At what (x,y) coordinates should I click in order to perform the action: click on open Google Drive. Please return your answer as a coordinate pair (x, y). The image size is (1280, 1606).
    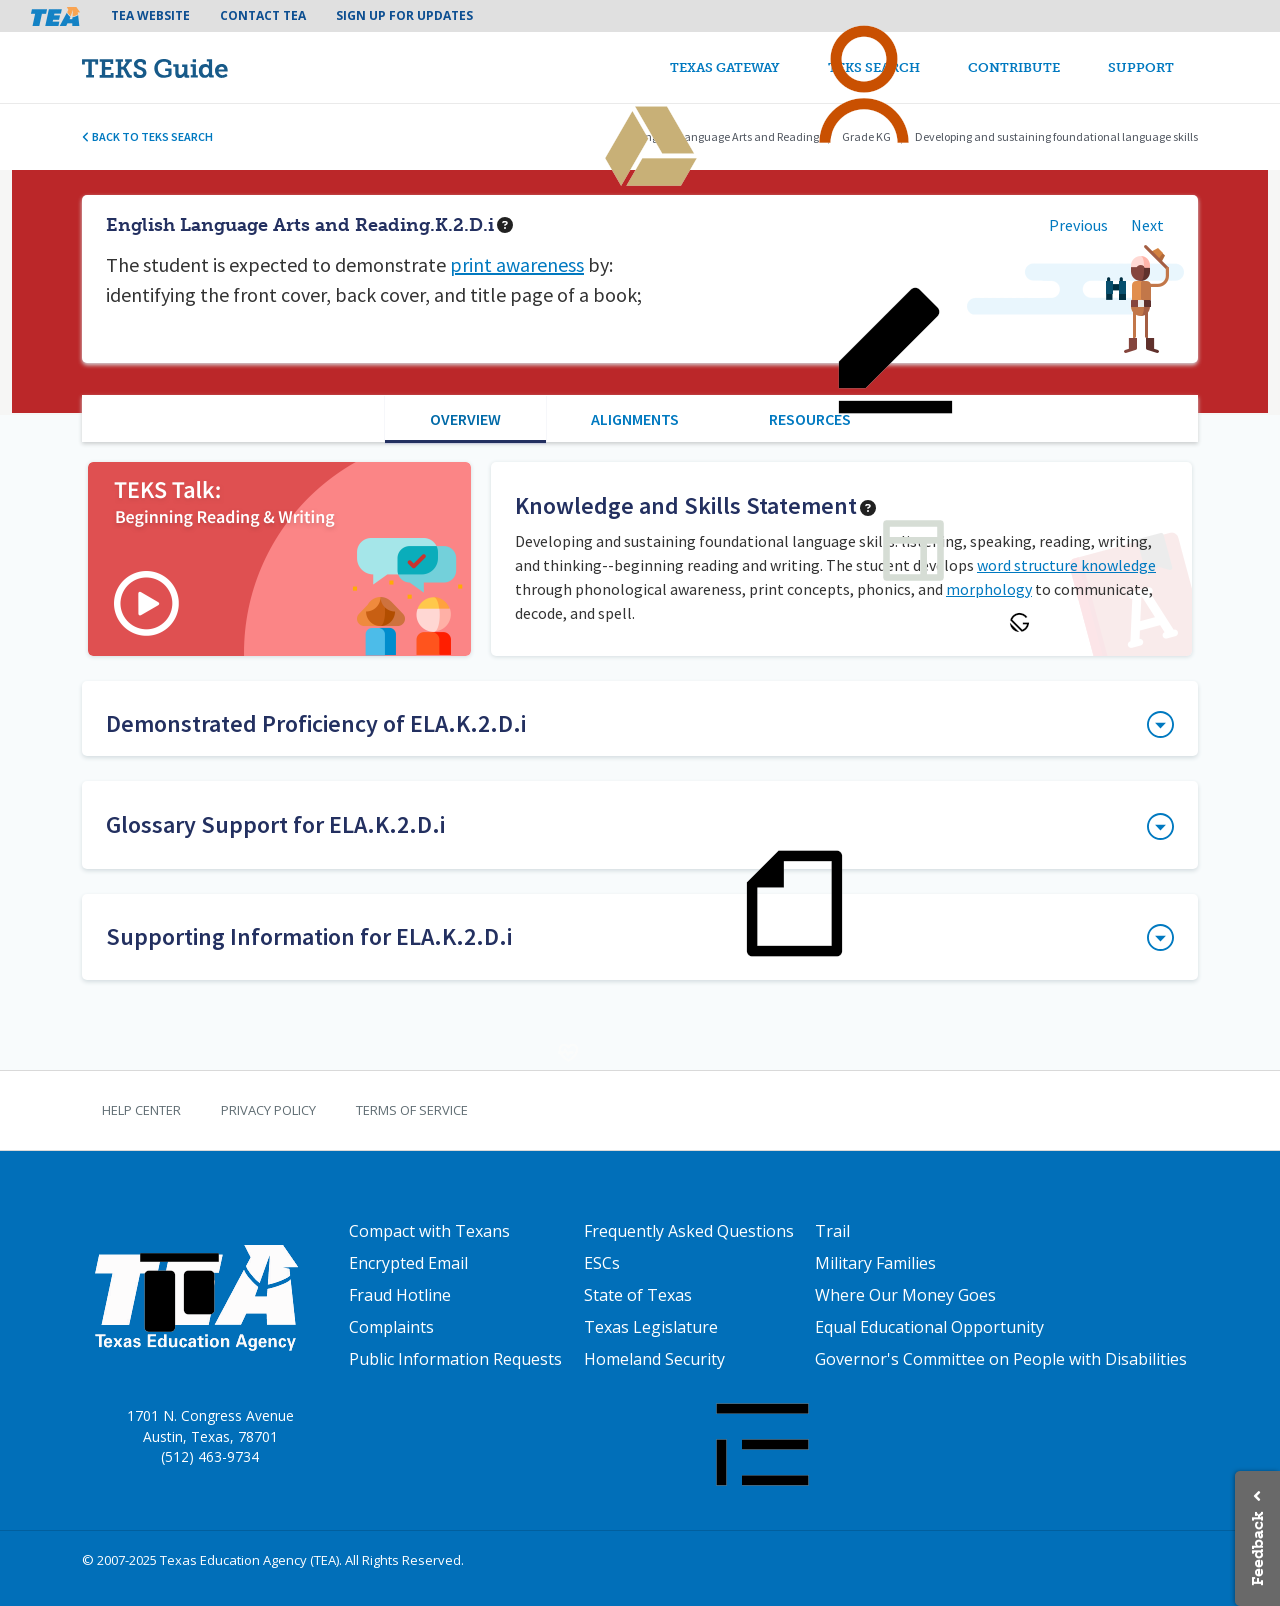
    Looking at the image, I should click on (651, 147).